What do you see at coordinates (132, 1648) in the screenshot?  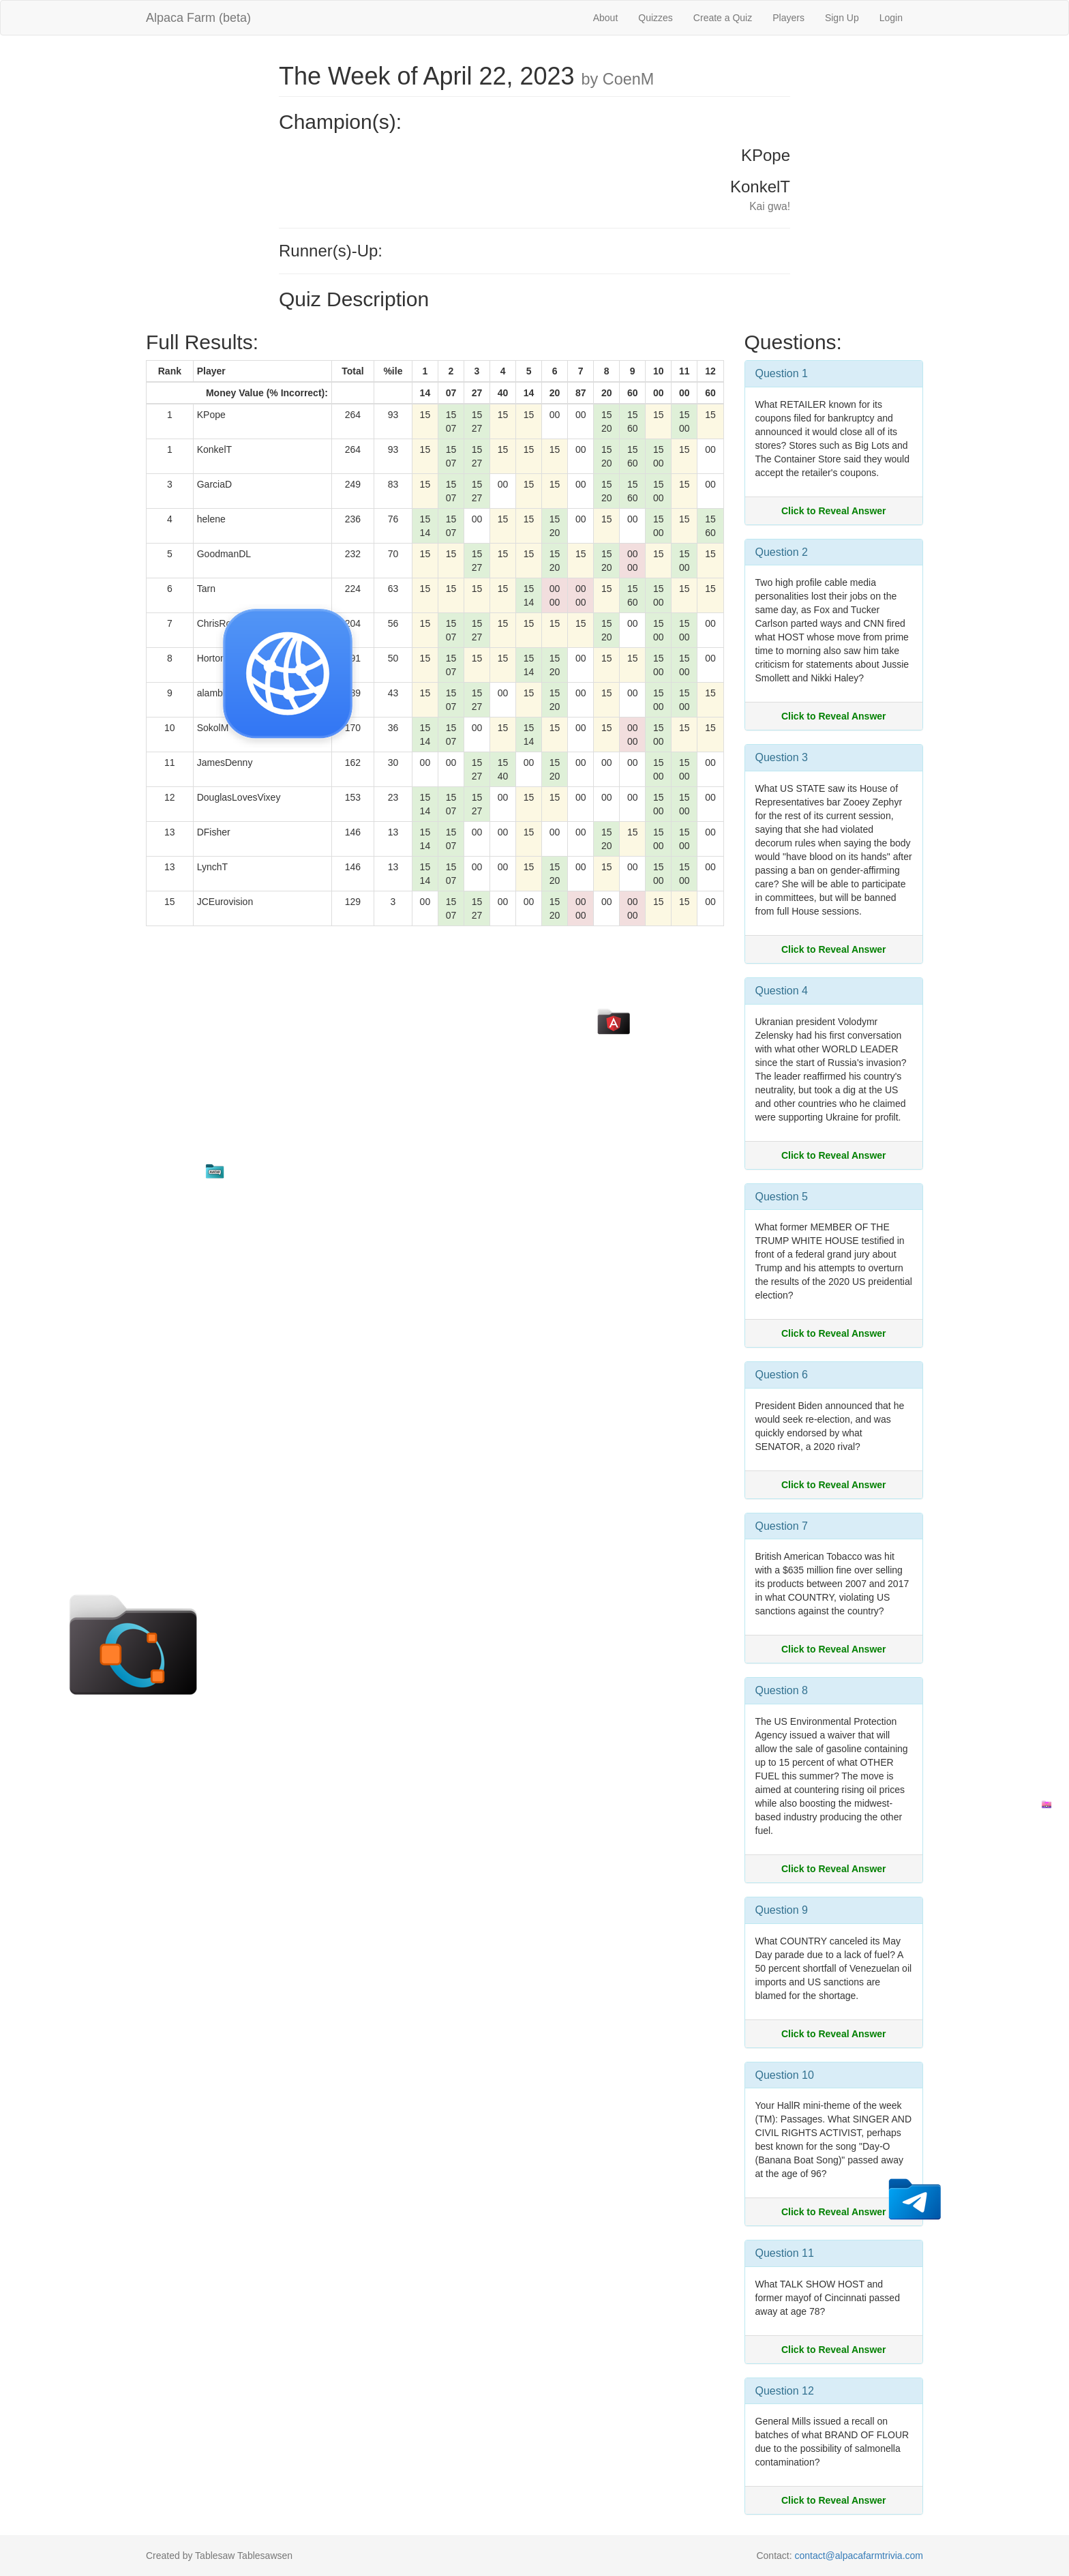 I see `folder for octave programming files` at bounding box center [132, 1648].